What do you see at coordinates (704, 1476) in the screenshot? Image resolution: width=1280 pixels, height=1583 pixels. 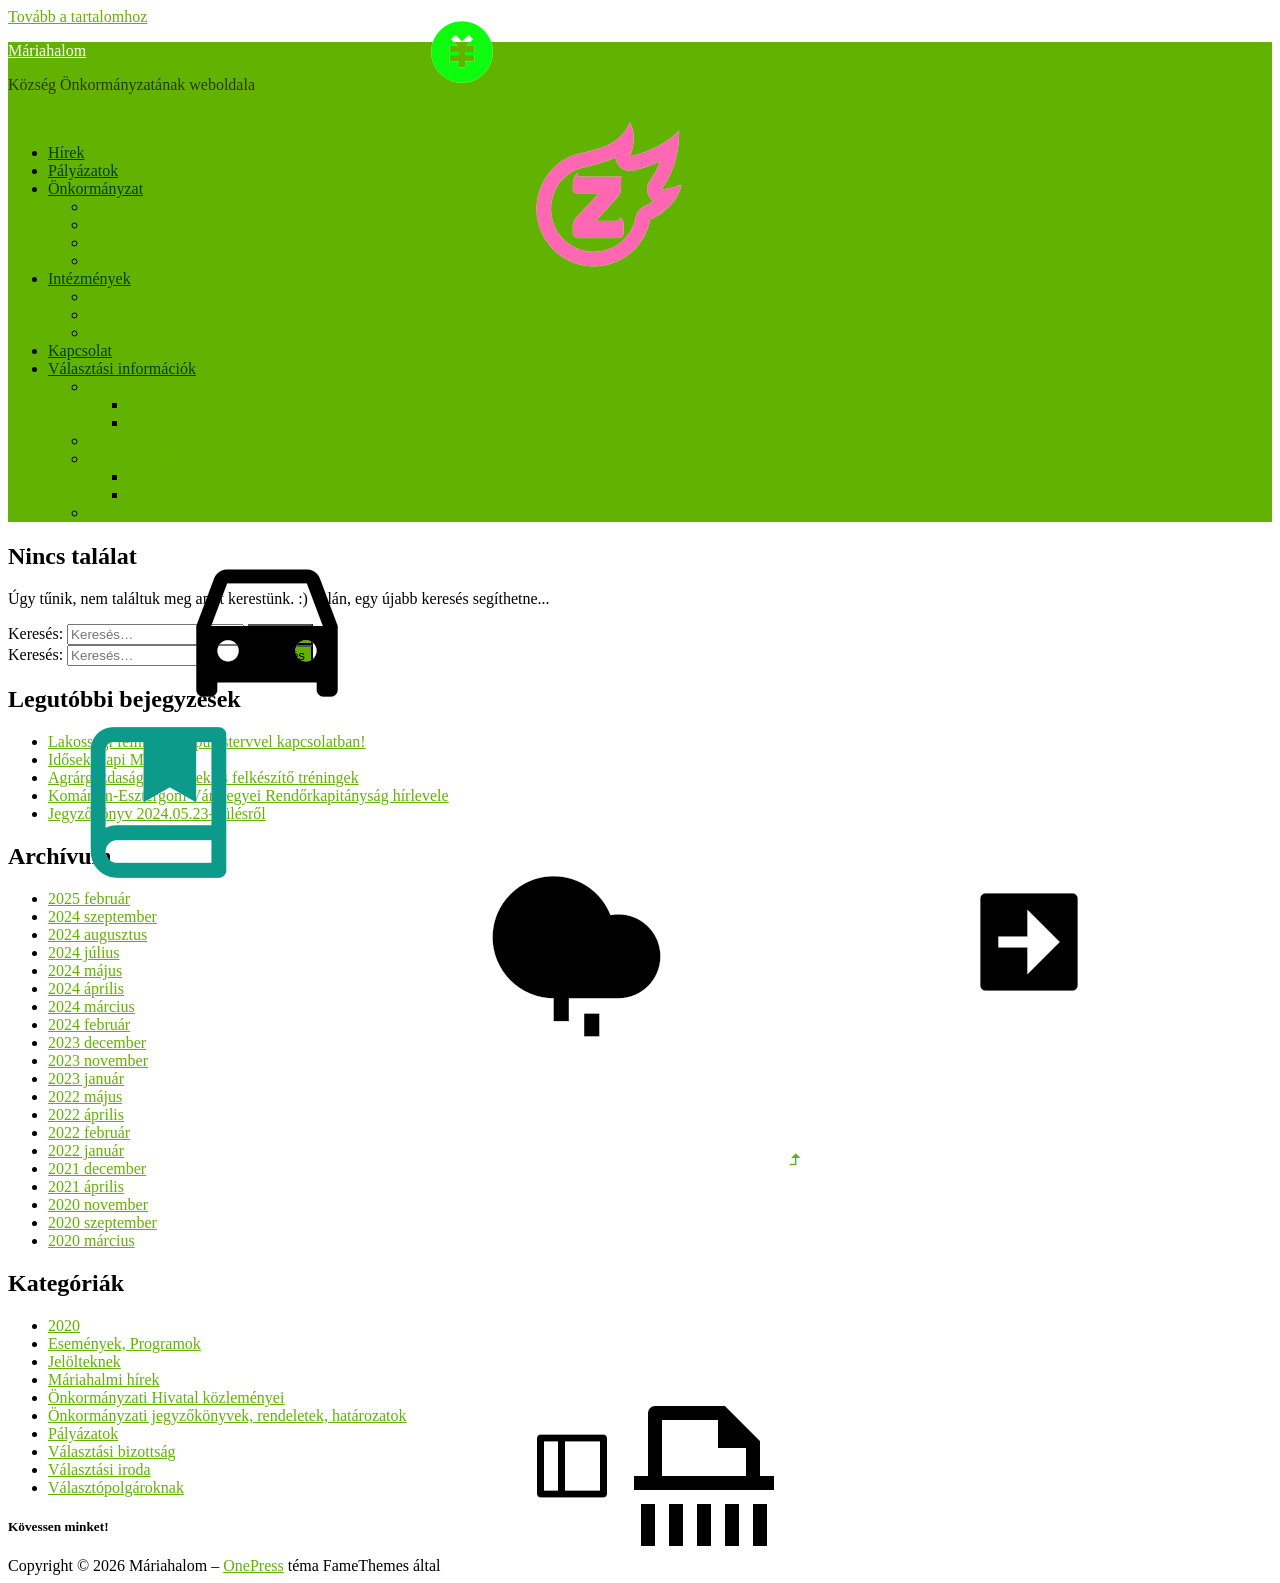 I see `permanently delete a document` at bounding box center [704, 1476].